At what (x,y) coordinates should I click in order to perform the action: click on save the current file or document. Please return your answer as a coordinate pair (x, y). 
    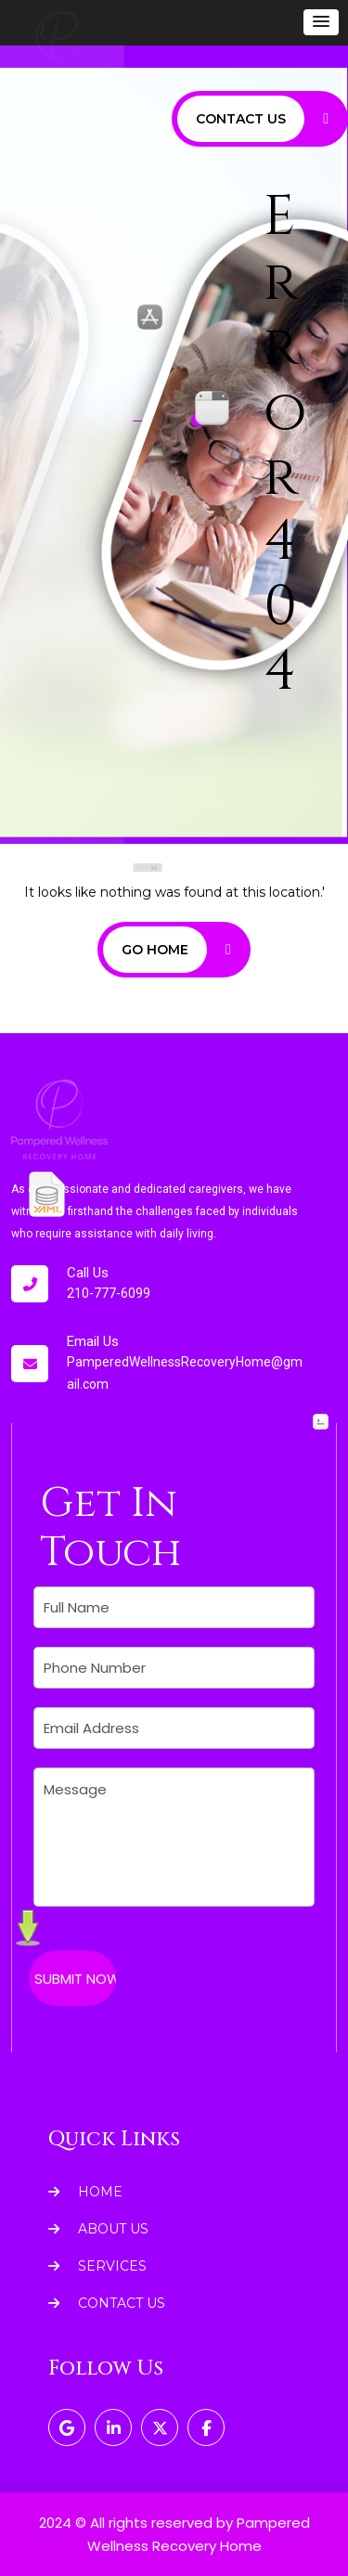
    Looking at the image, I should click on (28, 1928).